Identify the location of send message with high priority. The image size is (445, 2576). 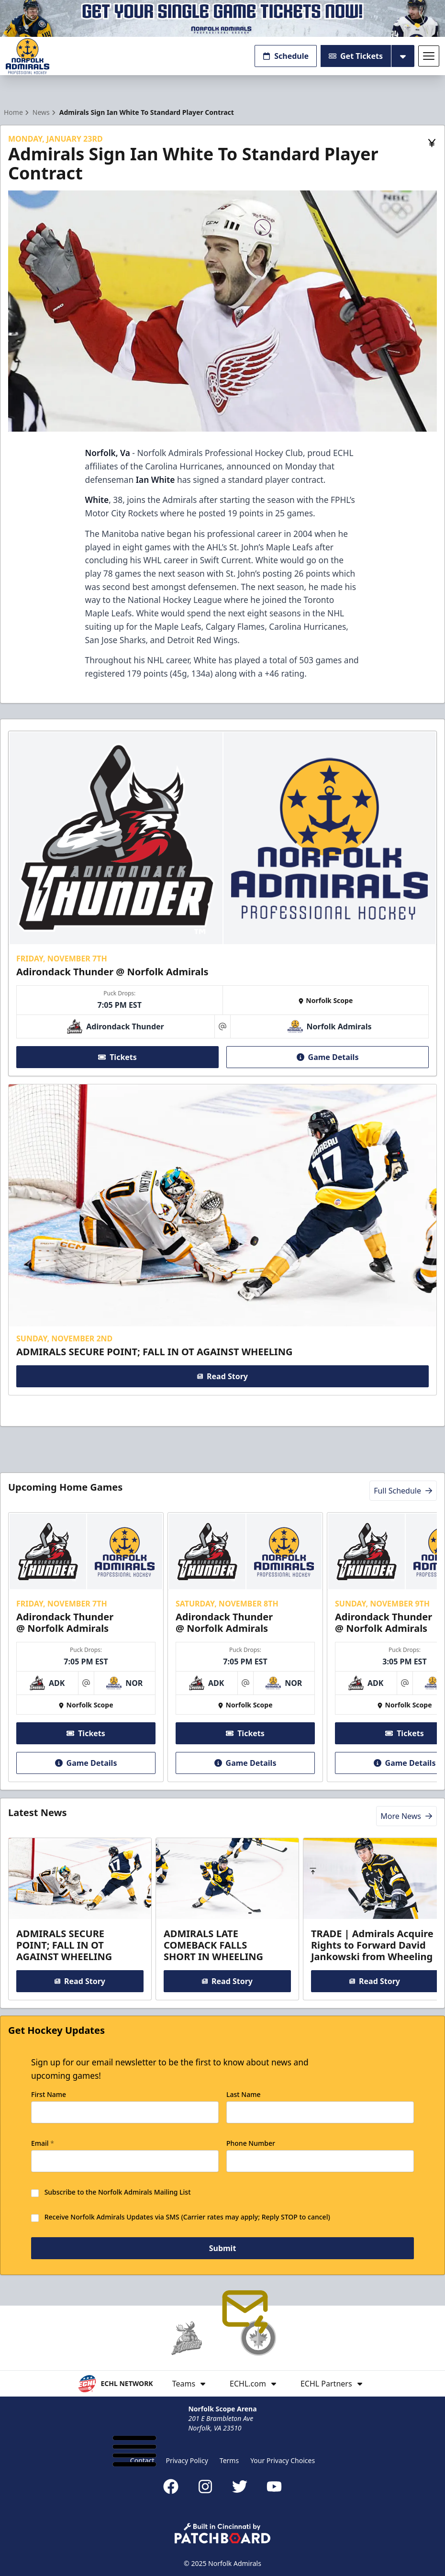
(245, 2308).